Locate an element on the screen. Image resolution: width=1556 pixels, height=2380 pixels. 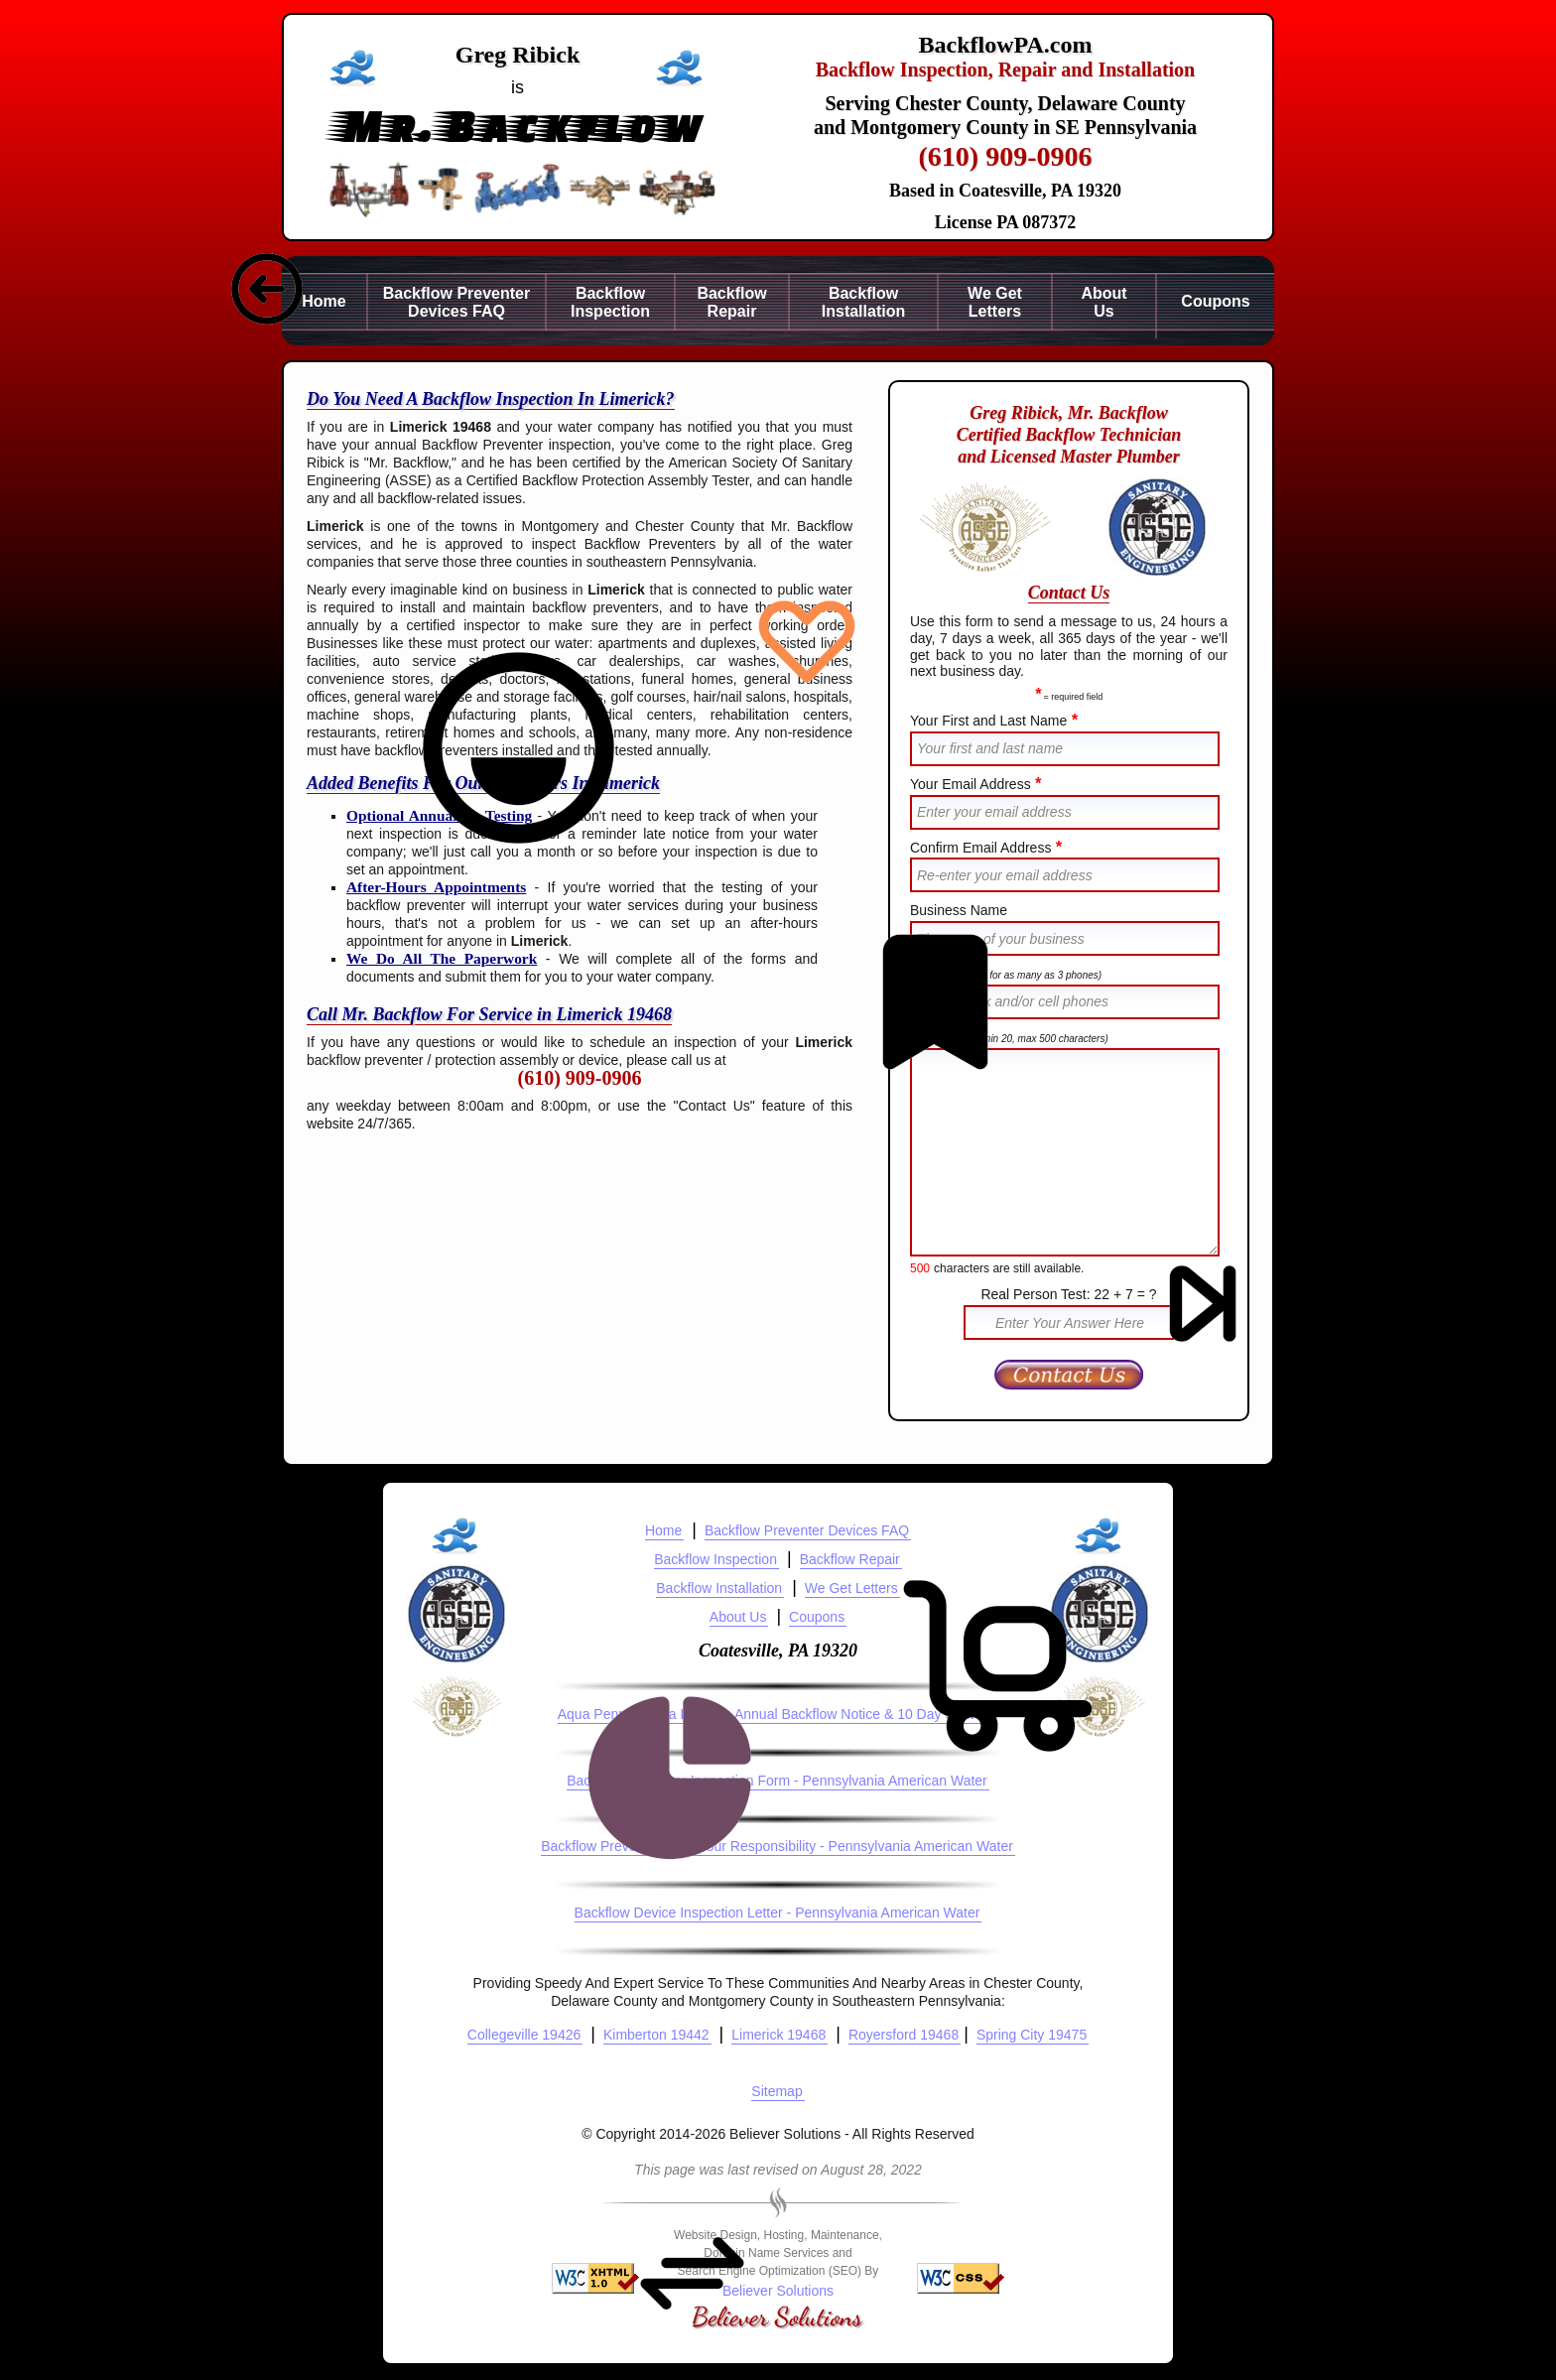
view shipping or delivery status is located at coordinates (997, 1665).